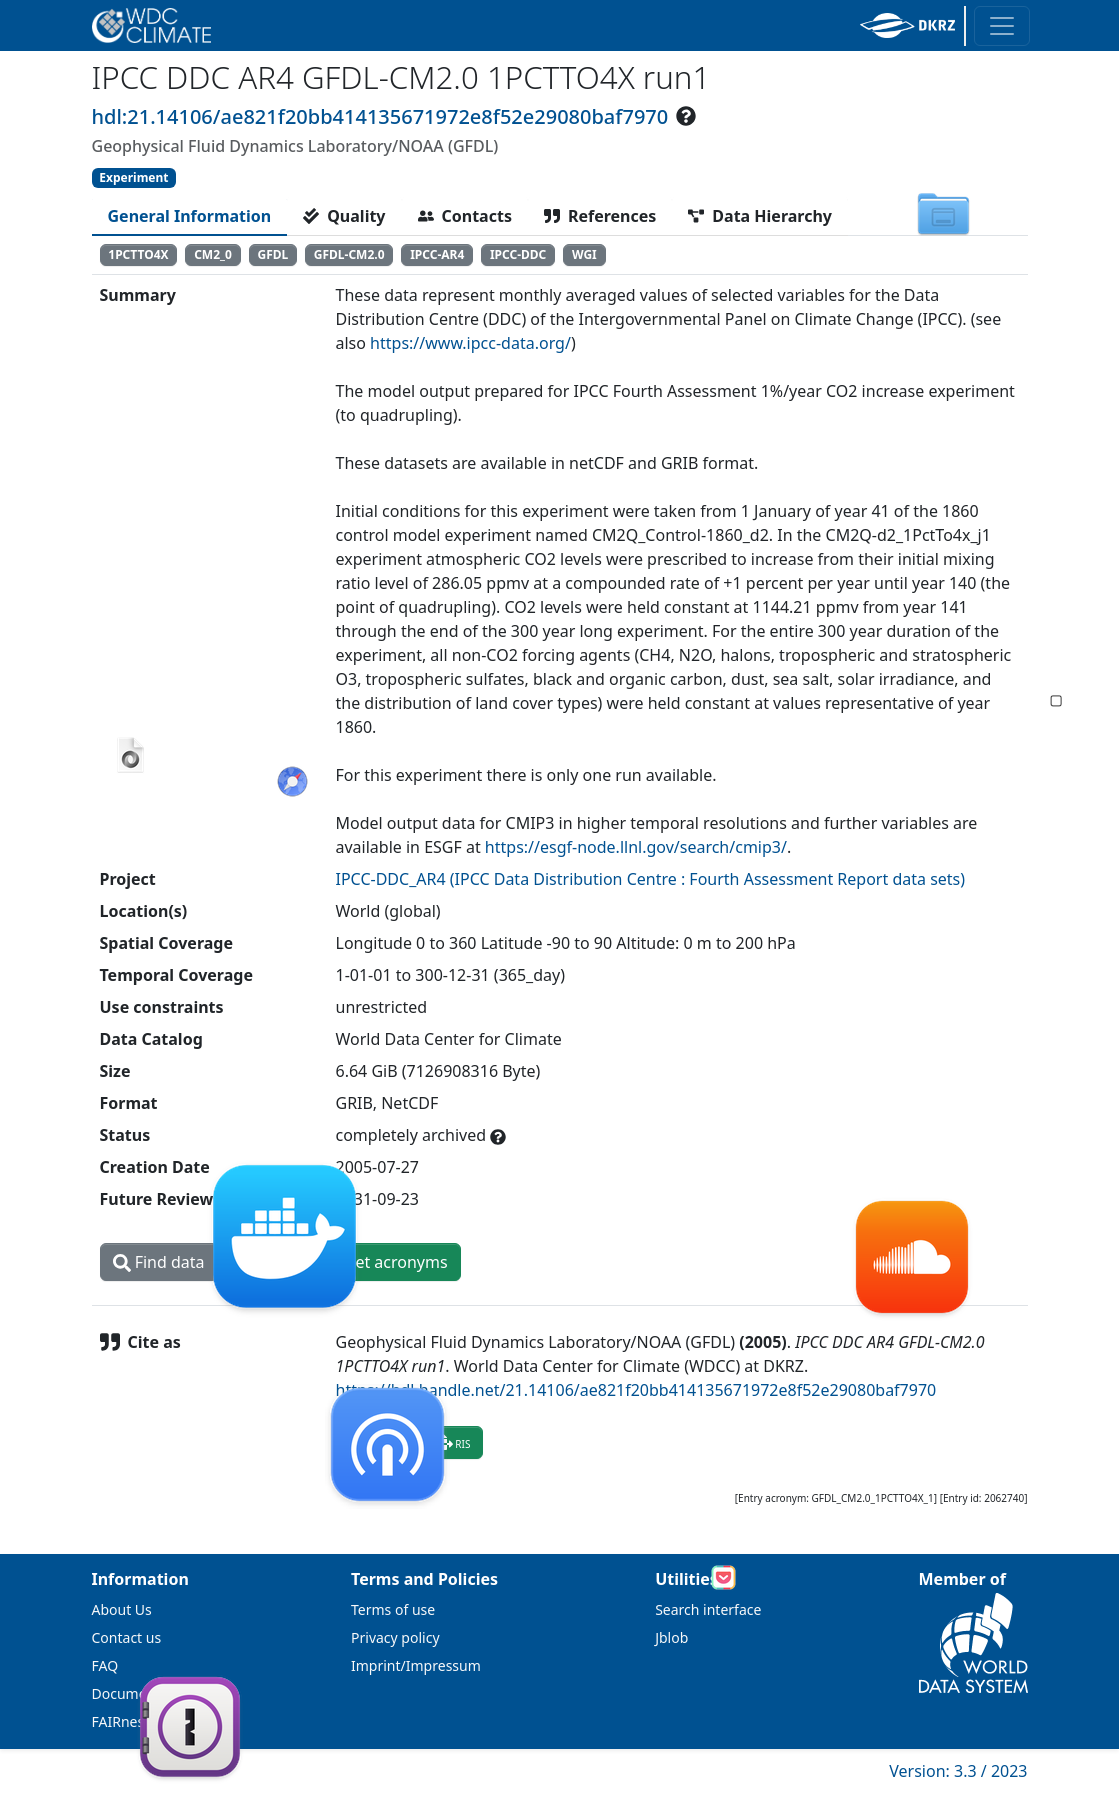 This screenshot has width=1119, height=1794. I want to click on enable personal hotspot sharing, so click(387, 1446).